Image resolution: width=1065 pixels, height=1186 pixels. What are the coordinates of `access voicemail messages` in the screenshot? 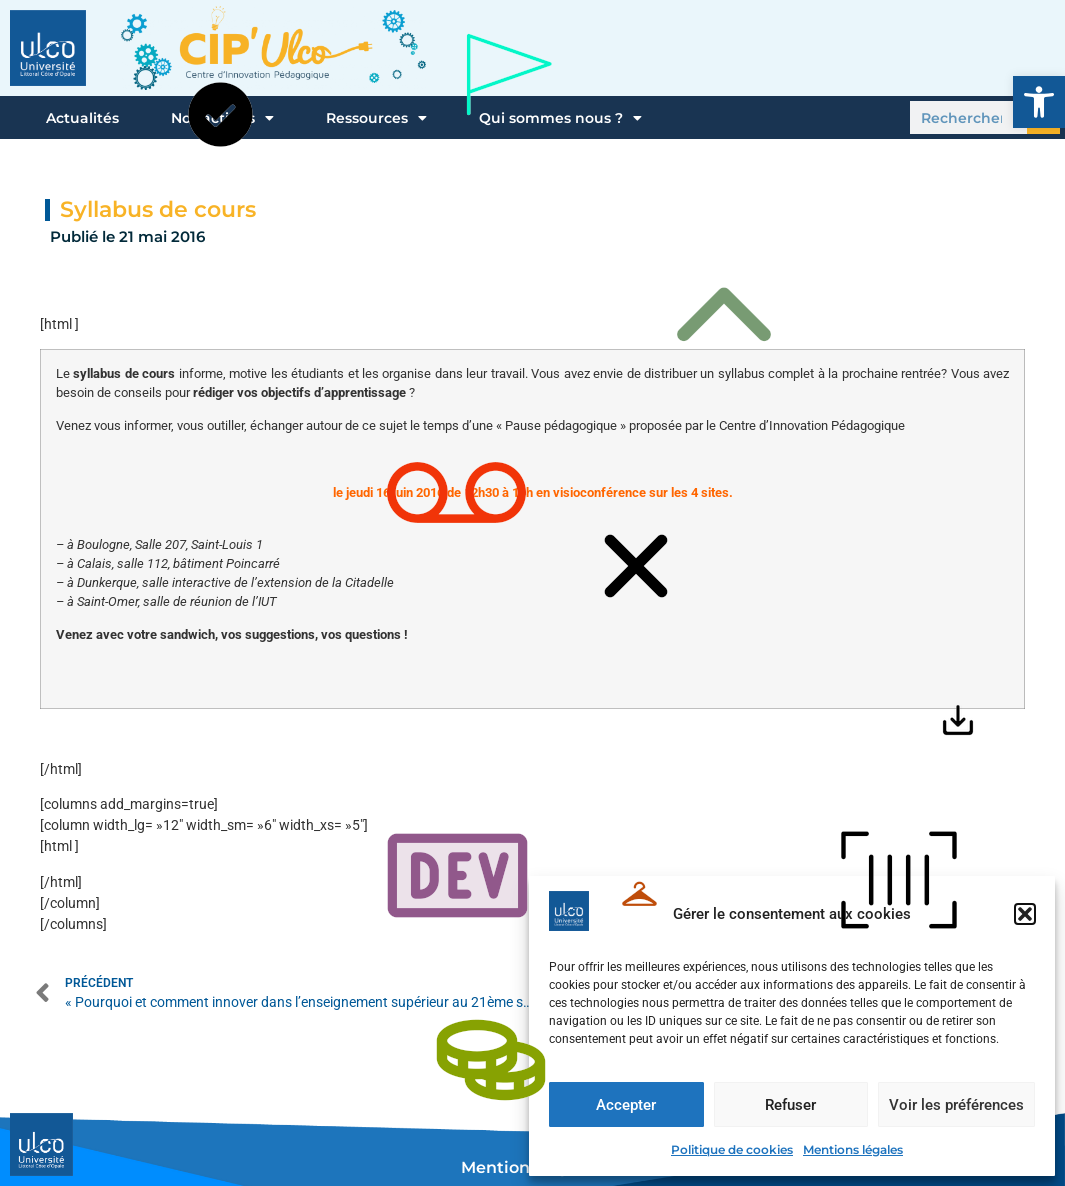 It's located at (456, 492).